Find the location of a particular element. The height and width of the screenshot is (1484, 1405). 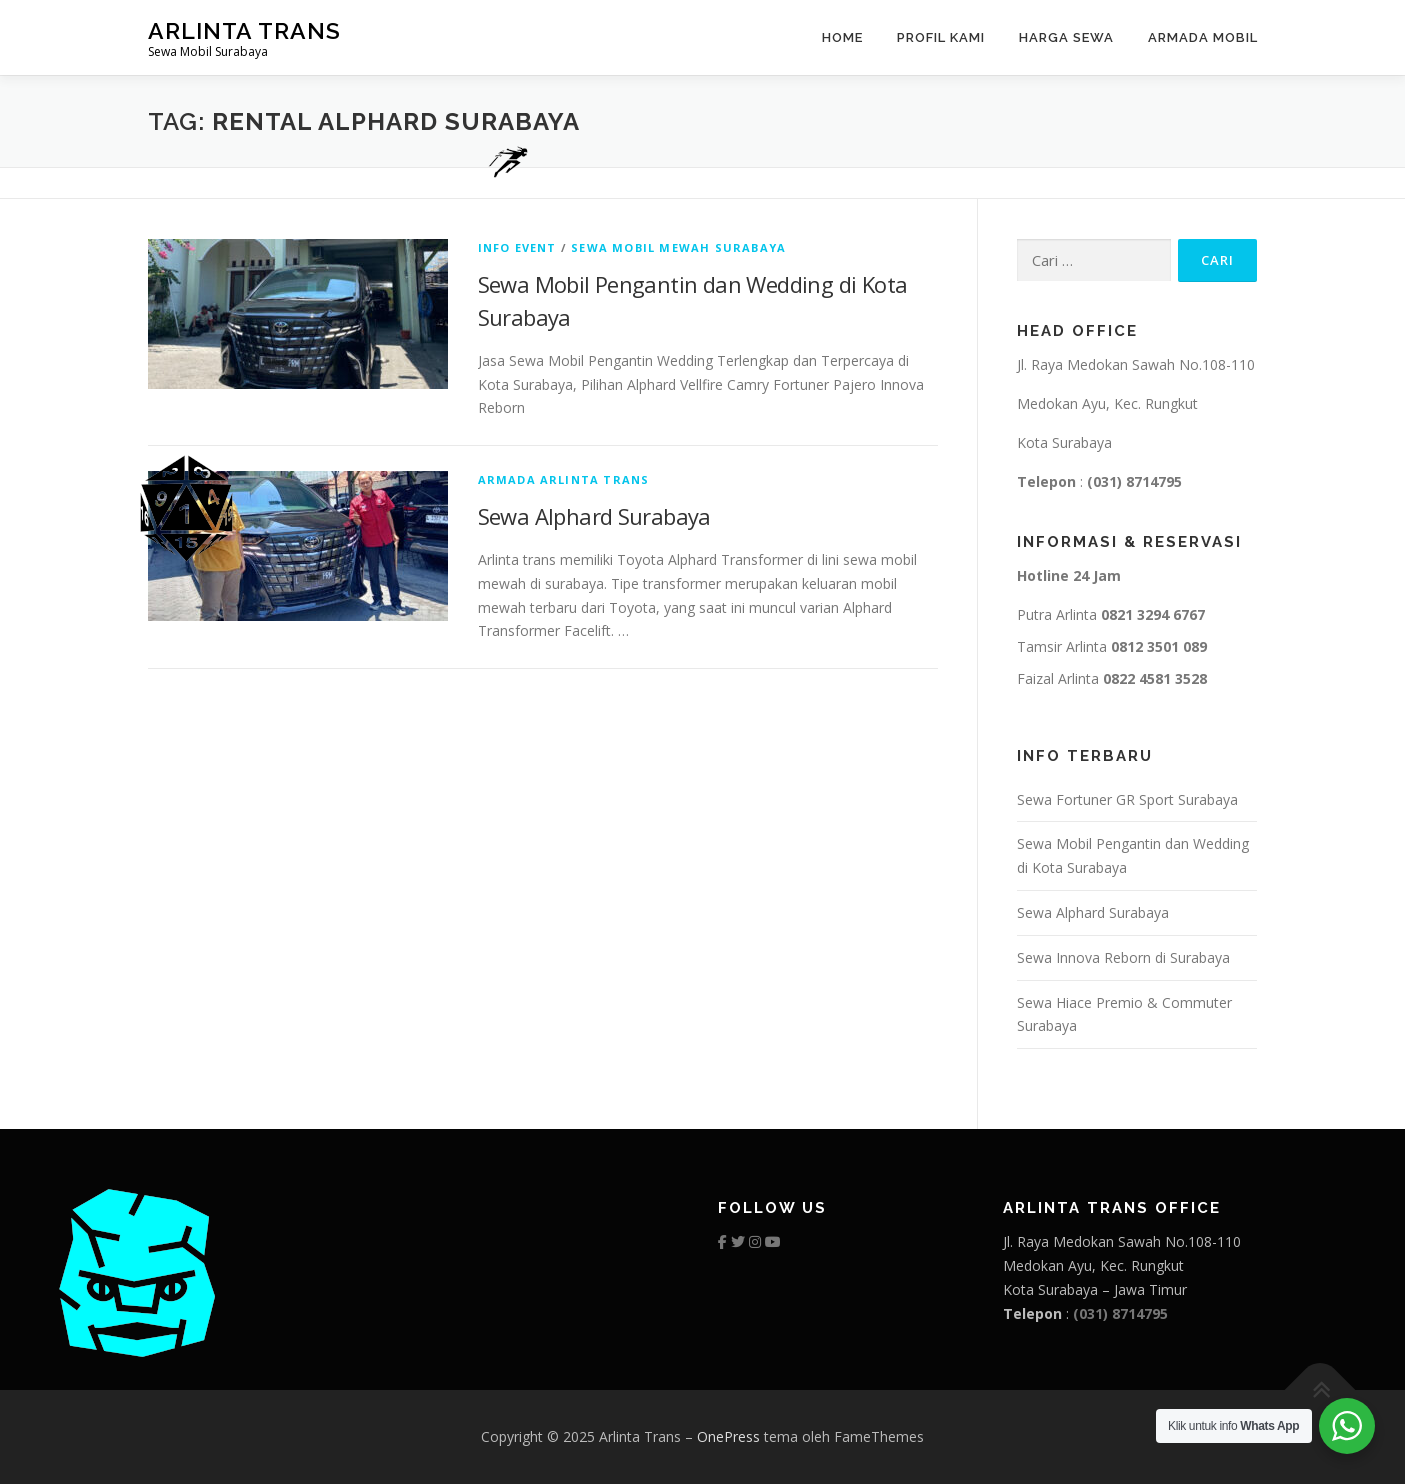

indicates a speed or agility-based game mode is located at coordinates (508, 162).